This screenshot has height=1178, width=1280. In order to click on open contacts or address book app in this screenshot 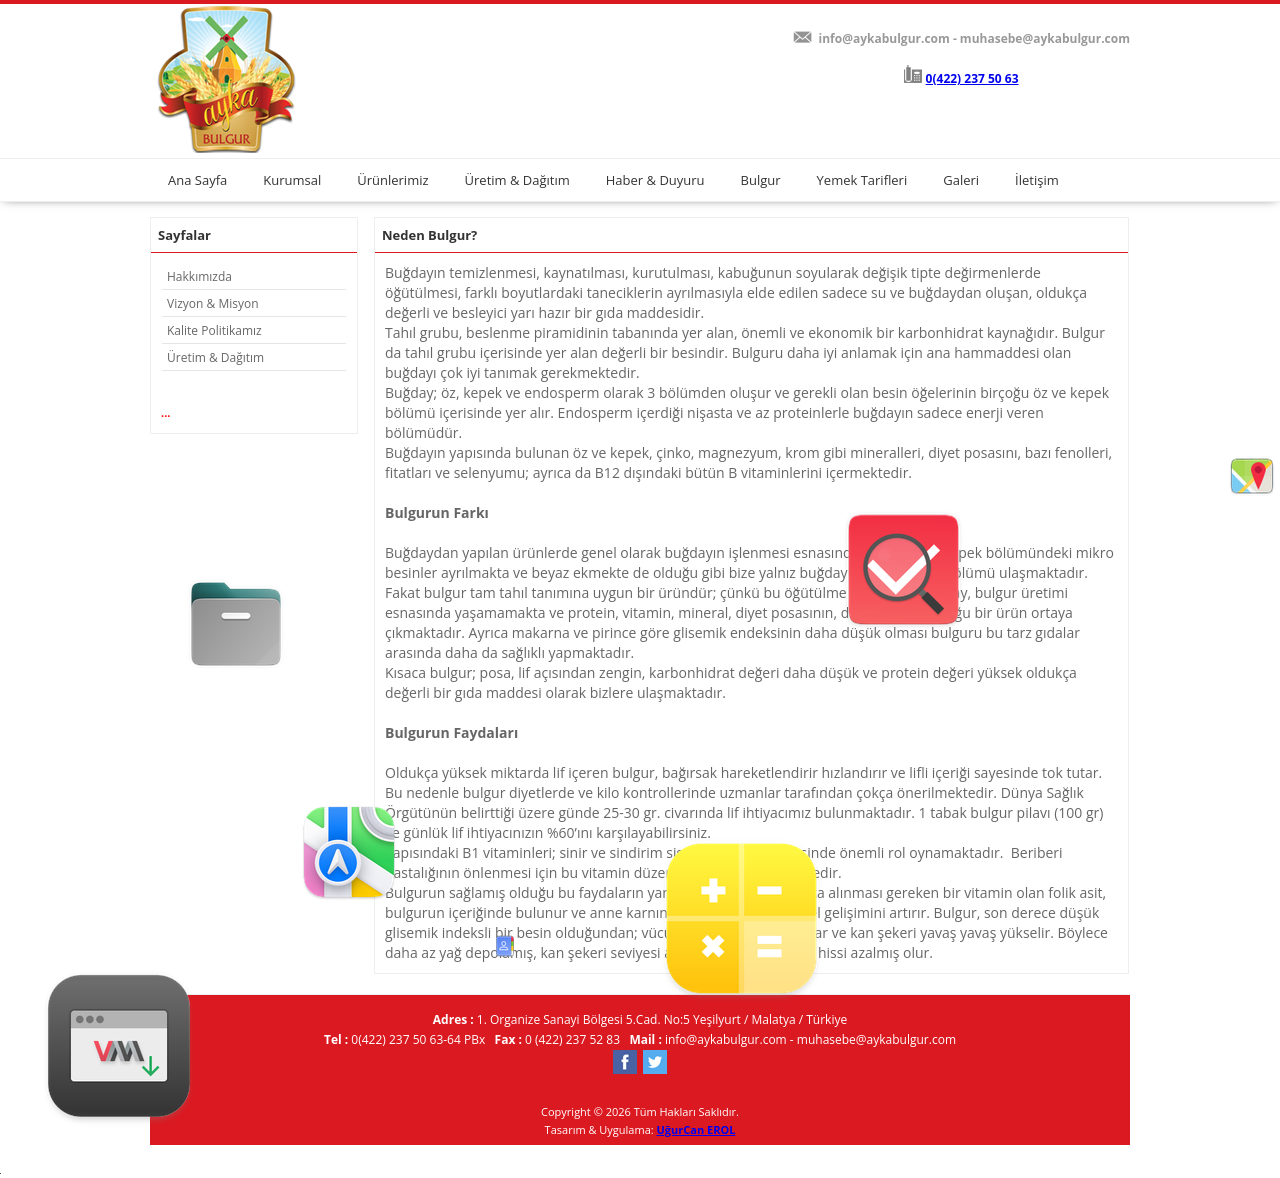, I will do `click(505, 946)`.